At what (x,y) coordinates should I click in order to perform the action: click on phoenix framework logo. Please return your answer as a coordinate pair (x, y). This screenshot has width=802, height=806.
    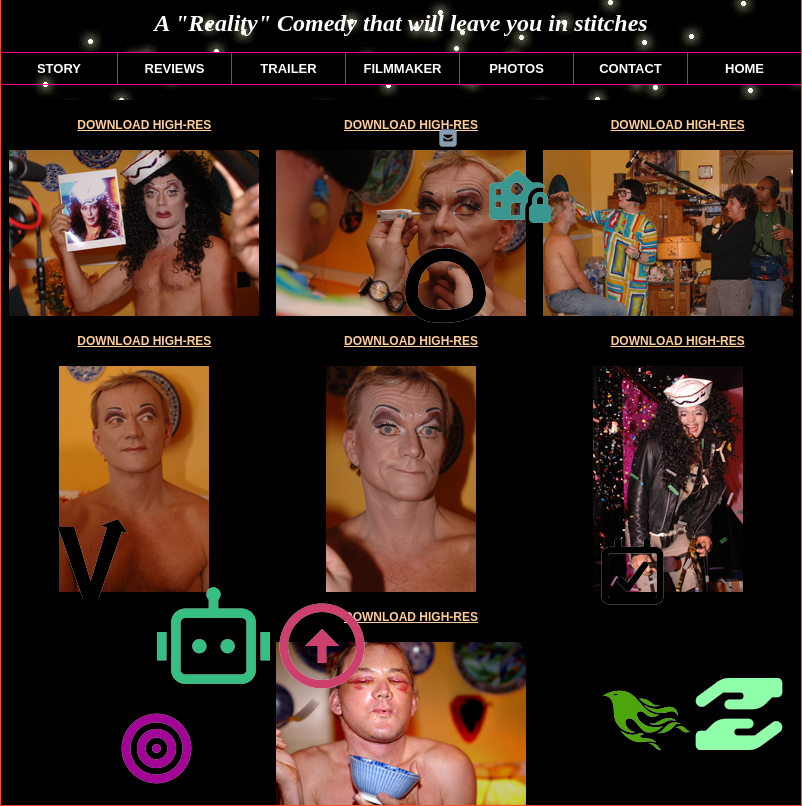
    Looking at the image, I should click on (646, 720).